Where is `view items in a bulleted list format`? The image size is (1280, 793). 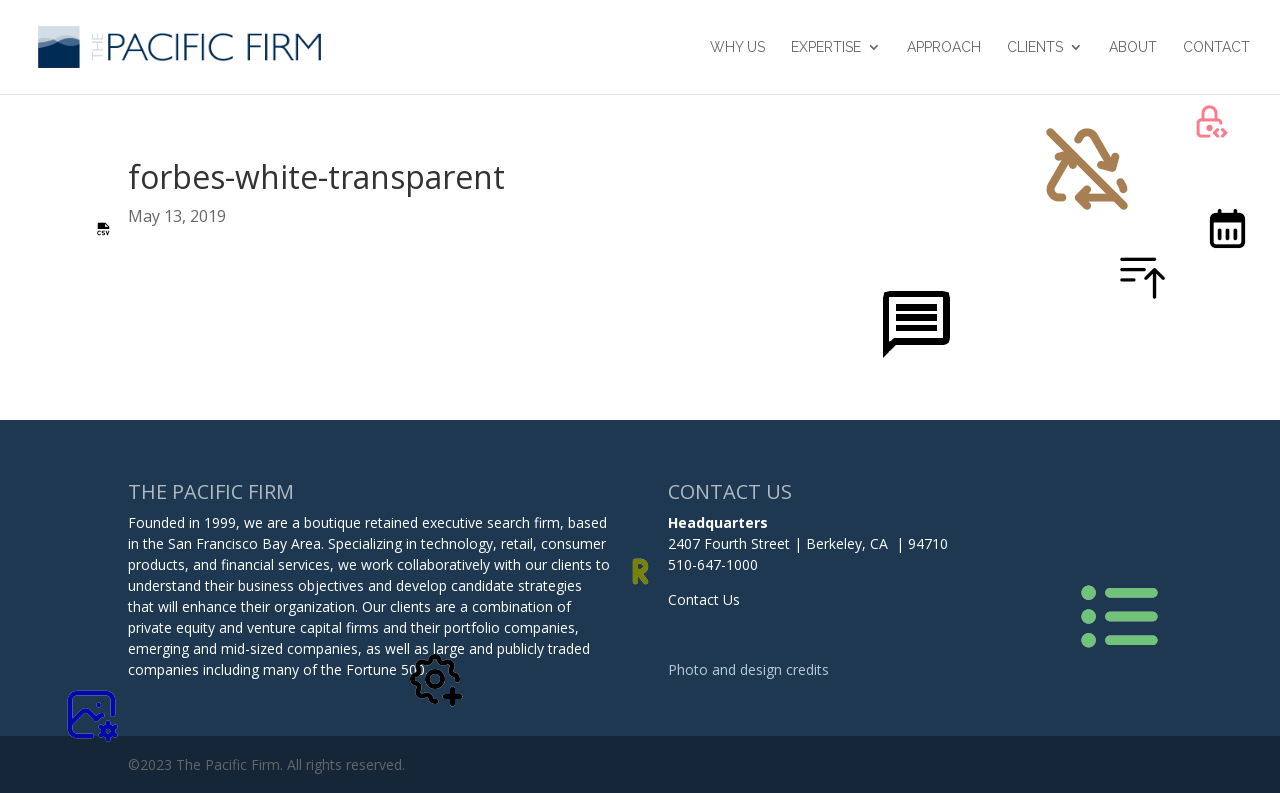
view items in a bulleted list format is located at coordinates (1119, 616).